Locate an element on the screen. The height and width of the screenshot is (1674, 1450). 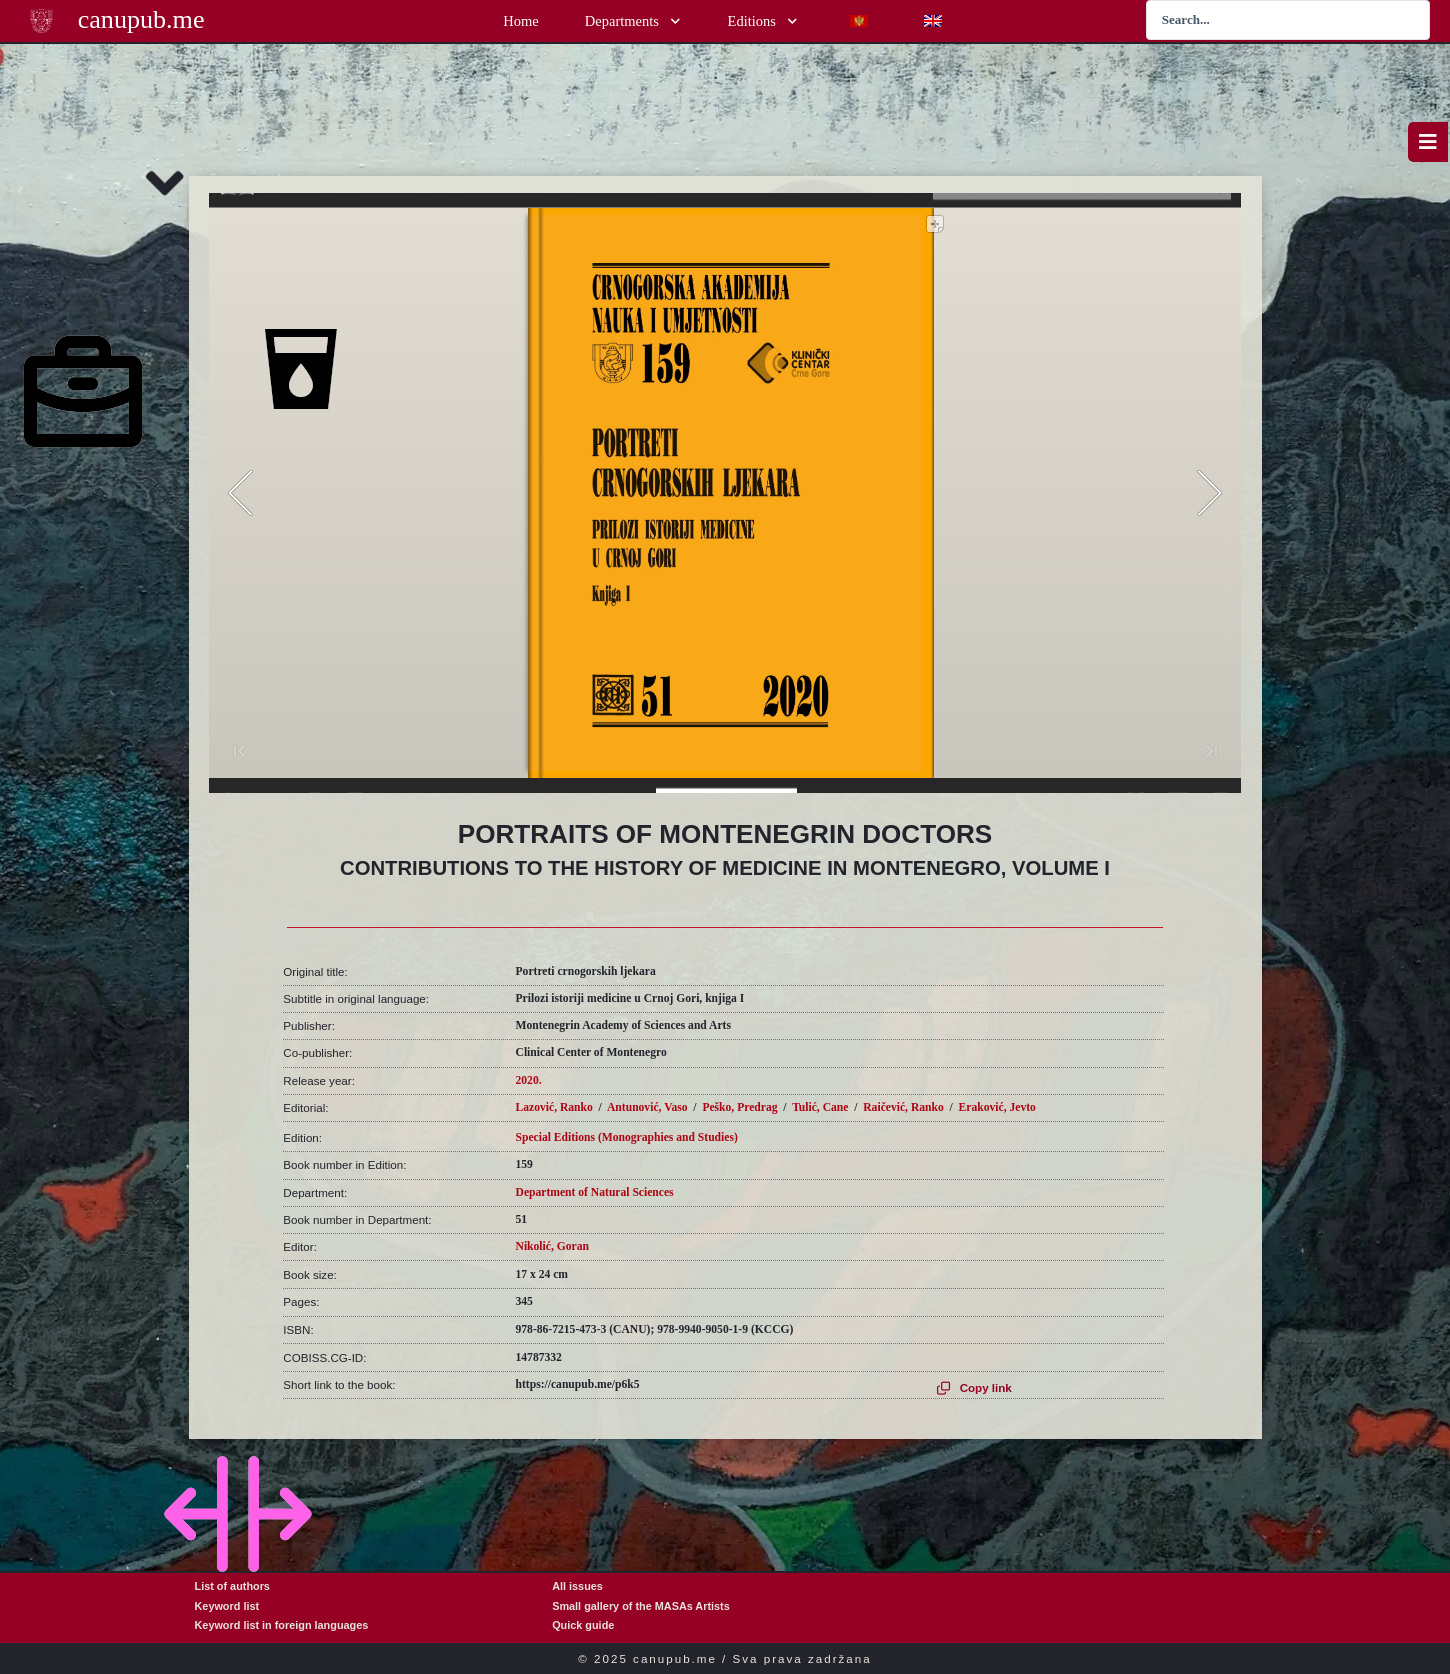
access work or business-related content is located at coordinates (83, 399).